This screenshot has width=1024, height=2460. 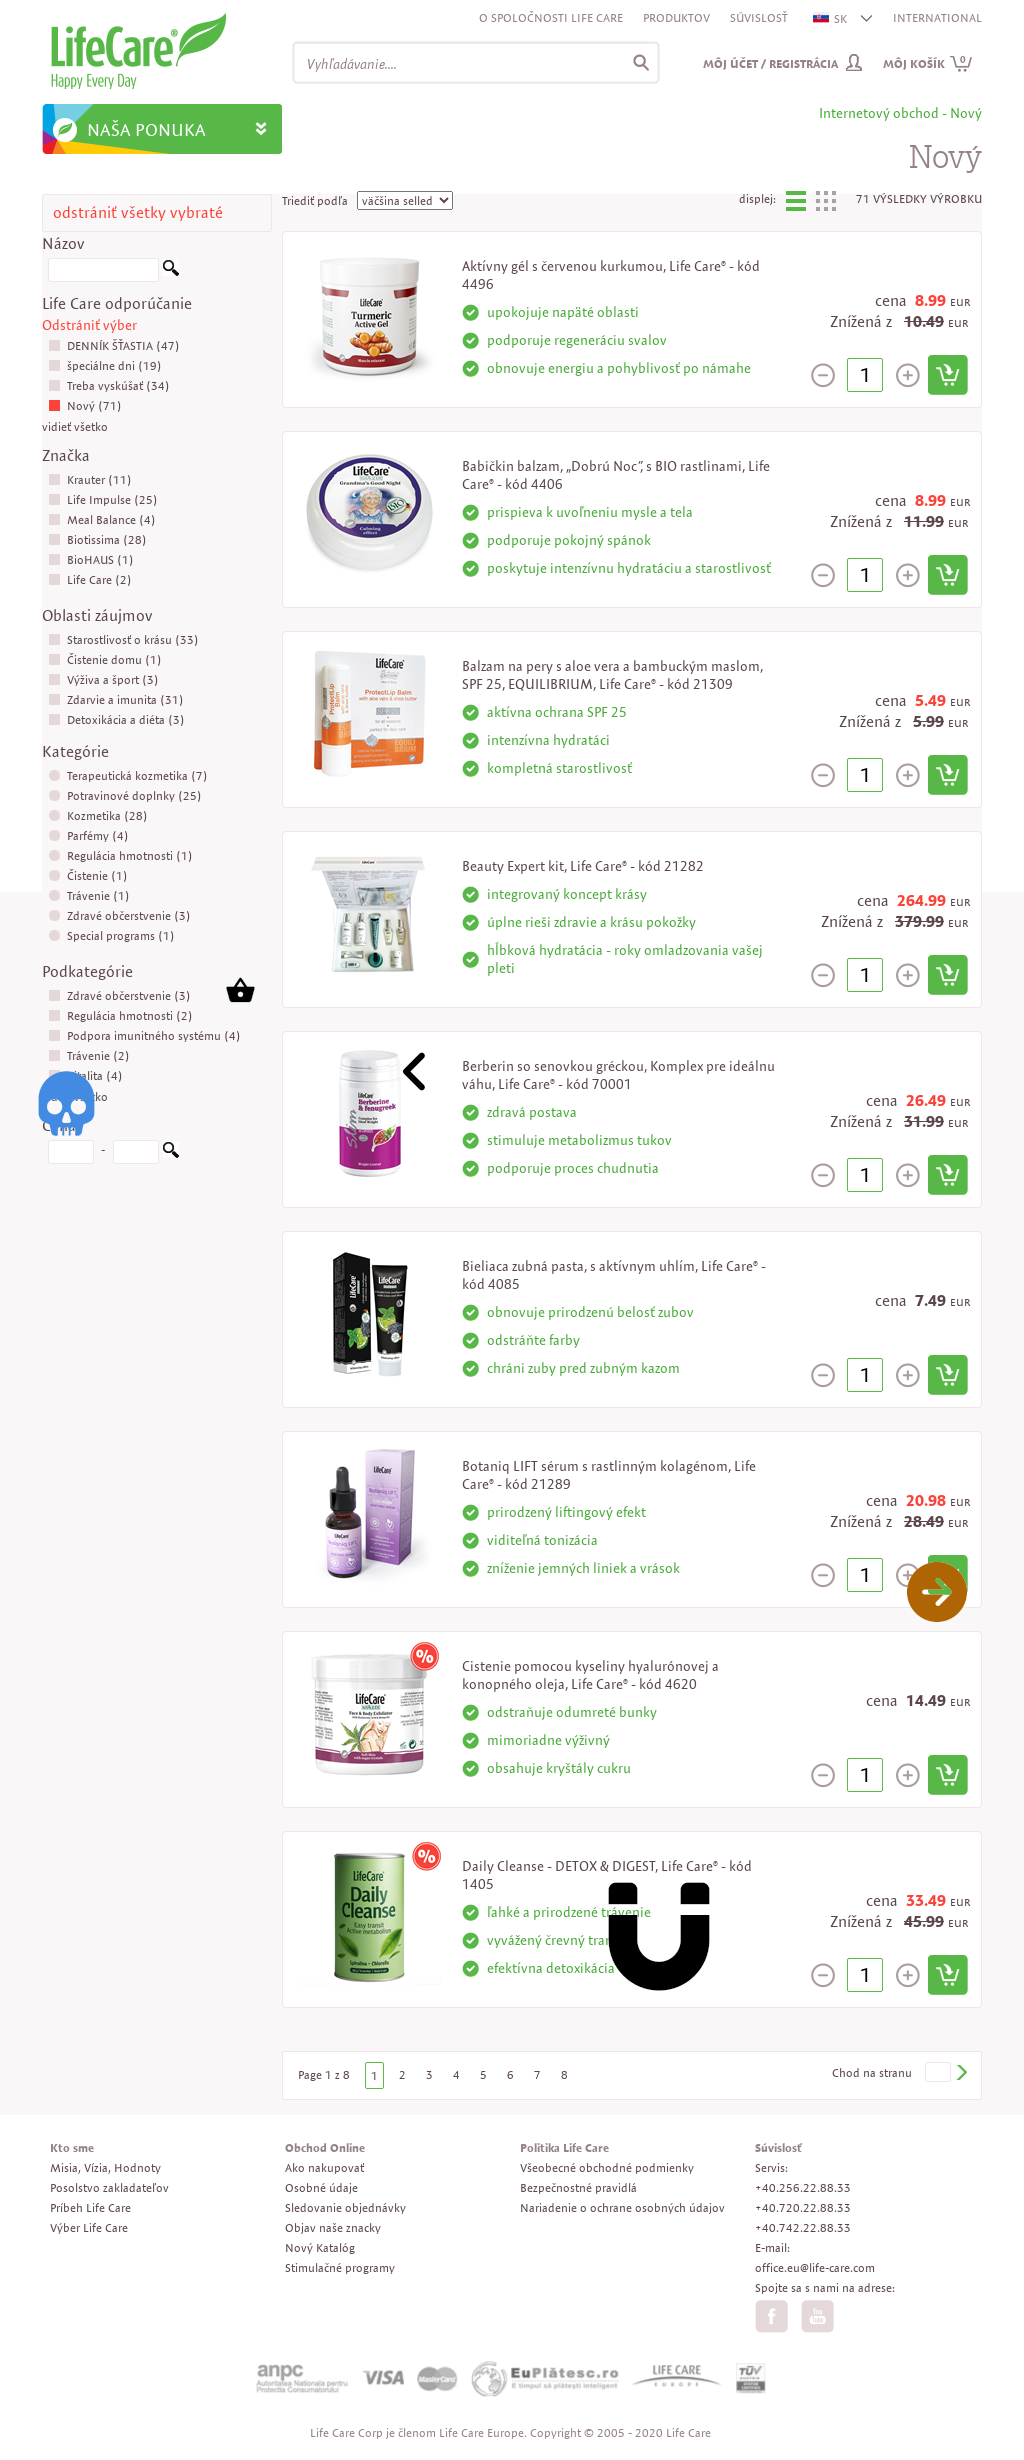 What do you see at coordinates (66, 1103) in the screenshot?
I see `indicates danger or hazardous content` at bounding box center [66, 1103].